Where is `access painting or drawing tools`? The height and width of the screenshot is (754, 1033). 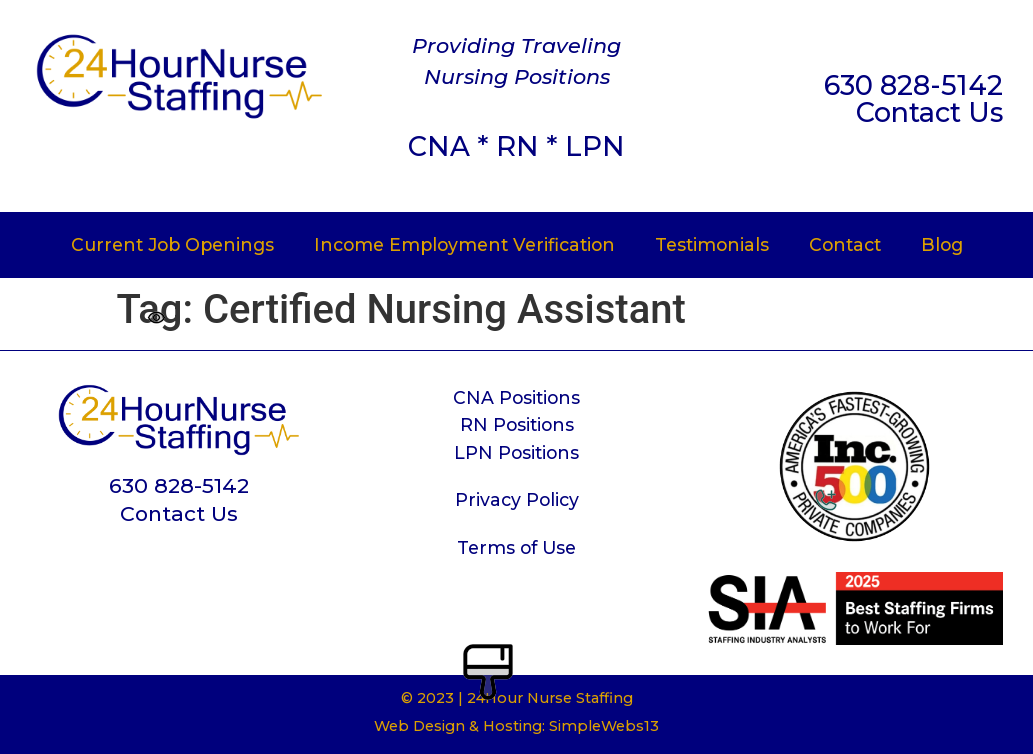 access painting or drawing tools is located at coordinates (488, 671).